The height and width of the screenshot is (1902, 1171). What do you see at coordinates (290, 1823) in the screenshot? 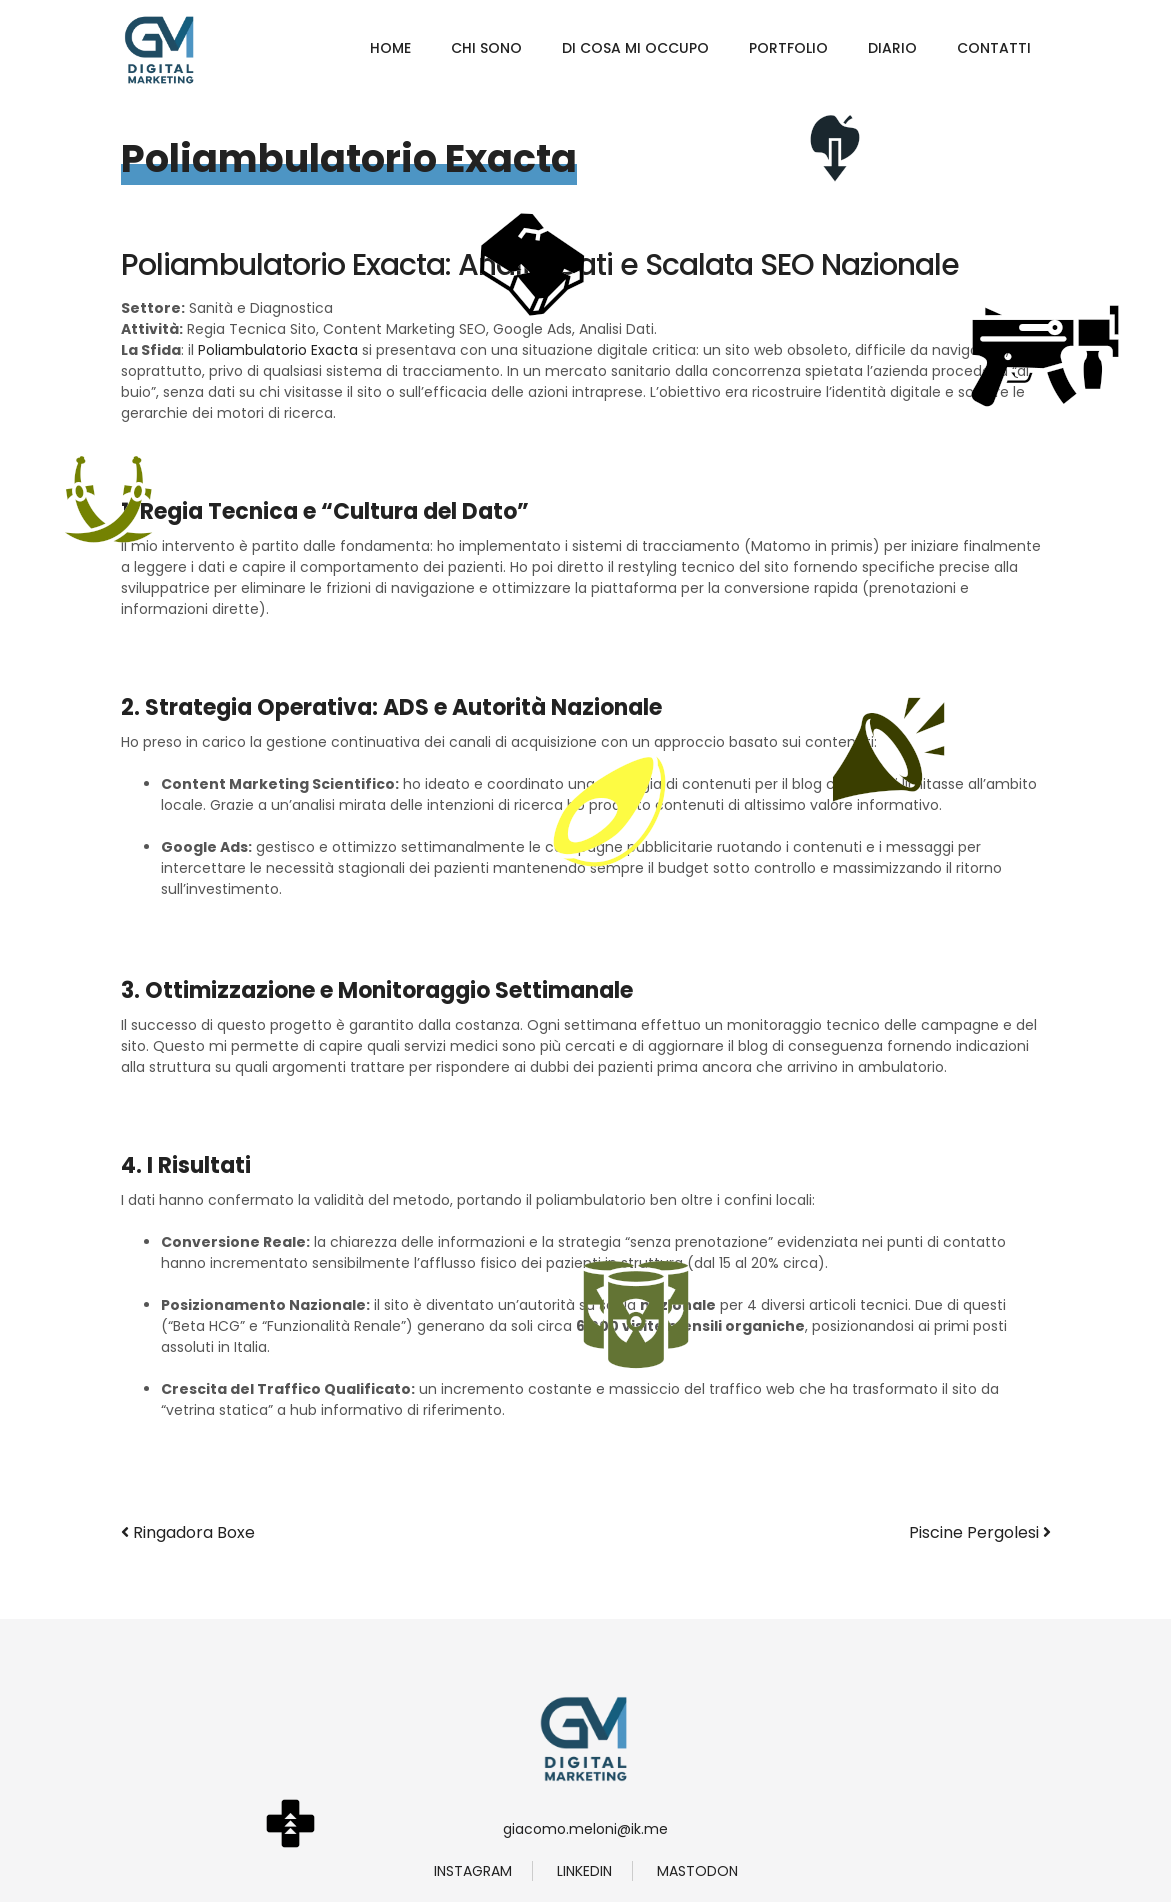
I see `increase health or healing power-up` at bounding box center [290, 1823].